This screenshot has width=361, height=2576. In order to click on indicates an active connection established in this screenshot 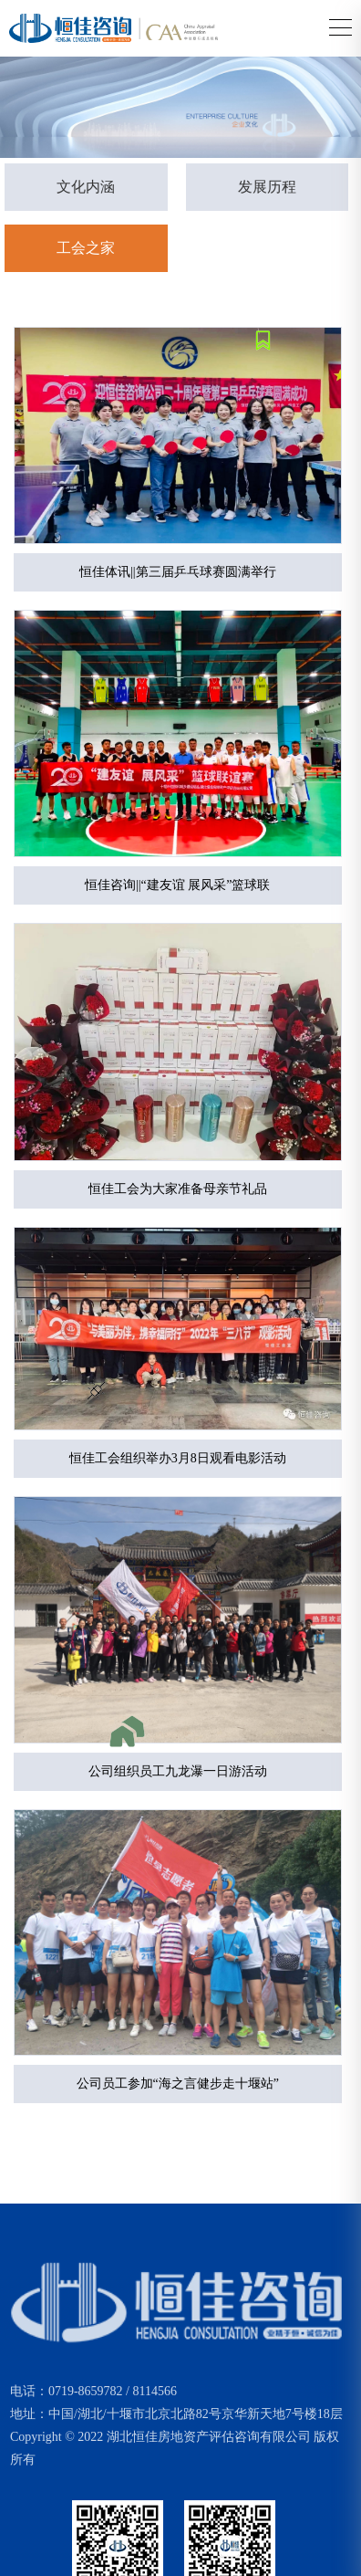, I will do `click(96, 1390)`.